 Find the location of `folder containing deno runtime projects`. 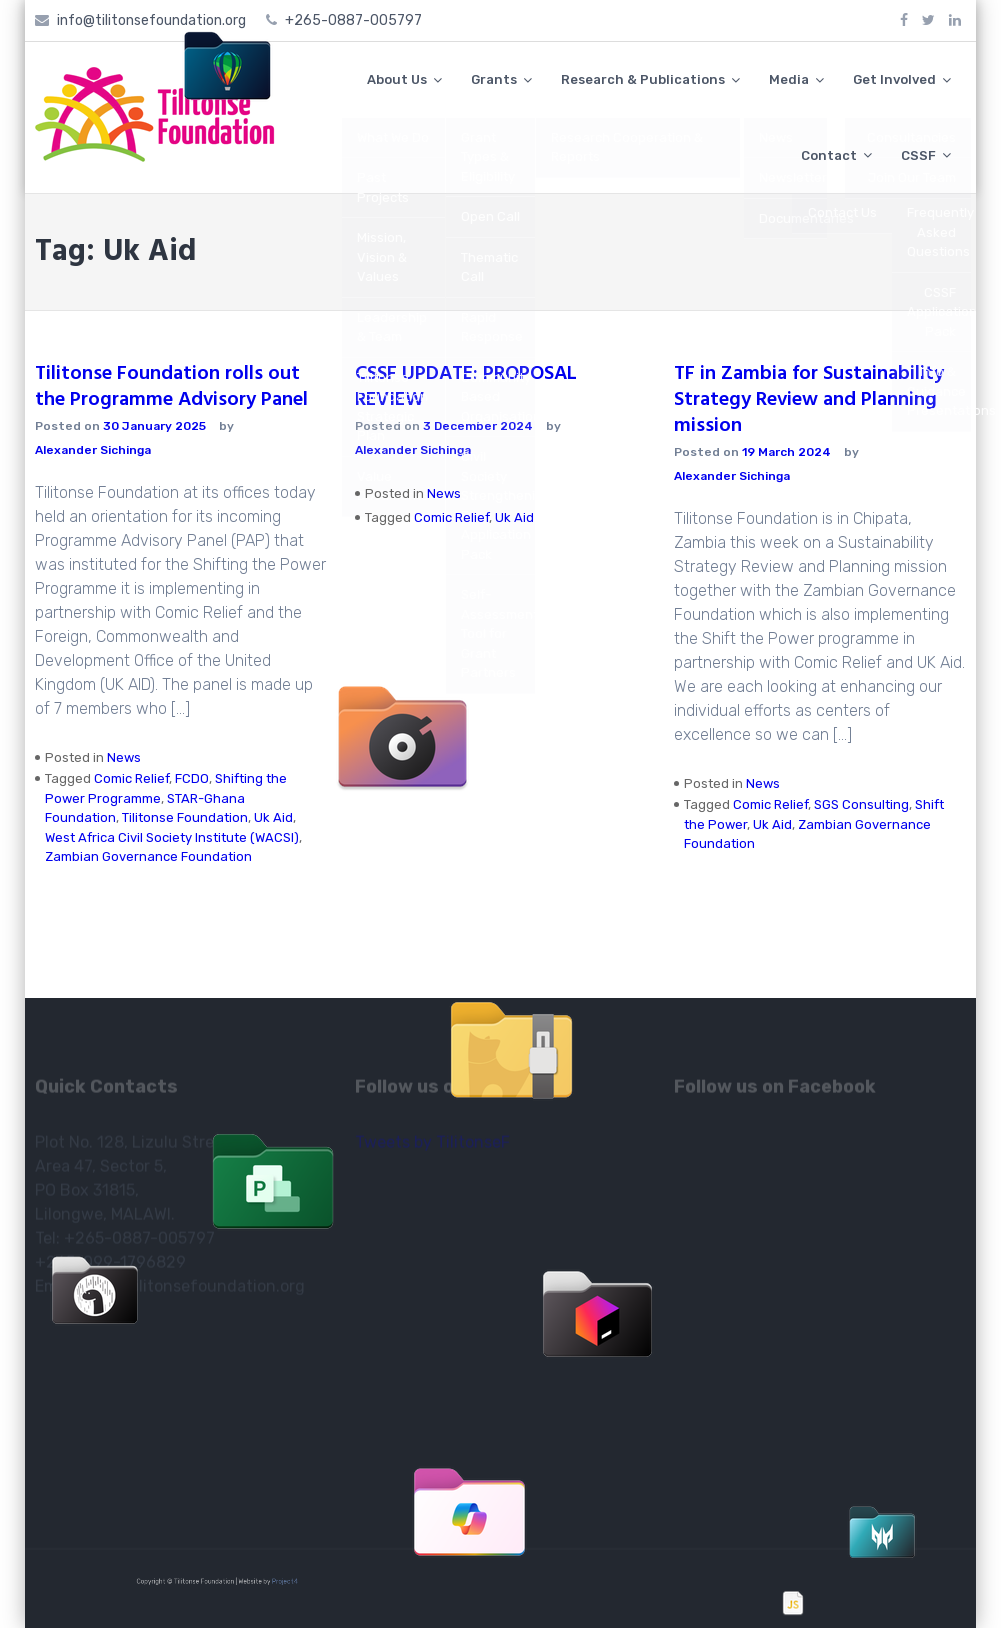

folder containing deno runtime projects is located at coordinates (94, 1292).